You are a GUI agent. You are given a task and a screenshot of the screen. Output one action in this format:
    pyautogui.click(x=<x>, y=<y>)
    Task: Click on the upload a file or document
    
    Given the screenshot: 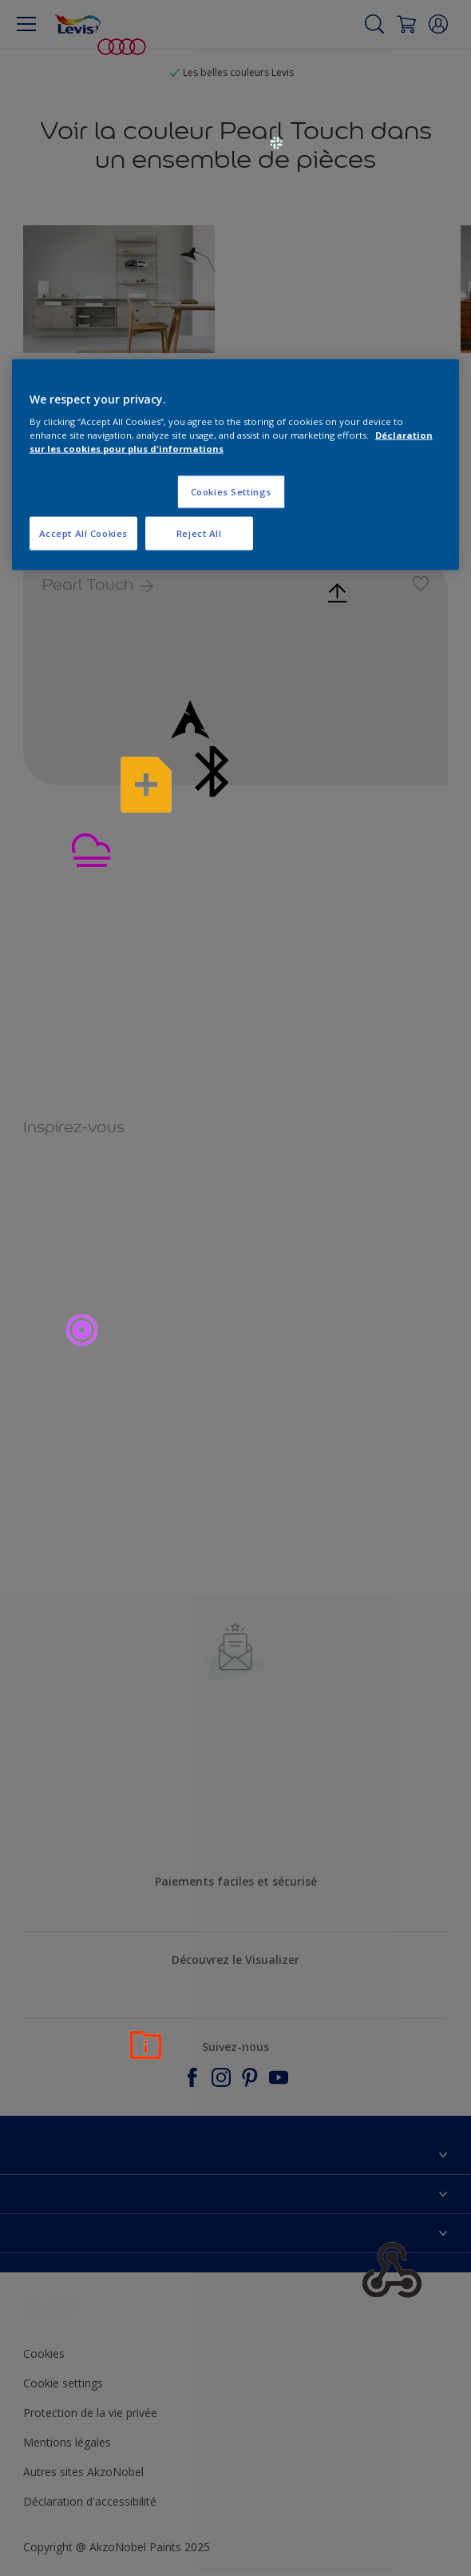 What is the action you would take?
    pyautogui.click(x=337, y=593)
    